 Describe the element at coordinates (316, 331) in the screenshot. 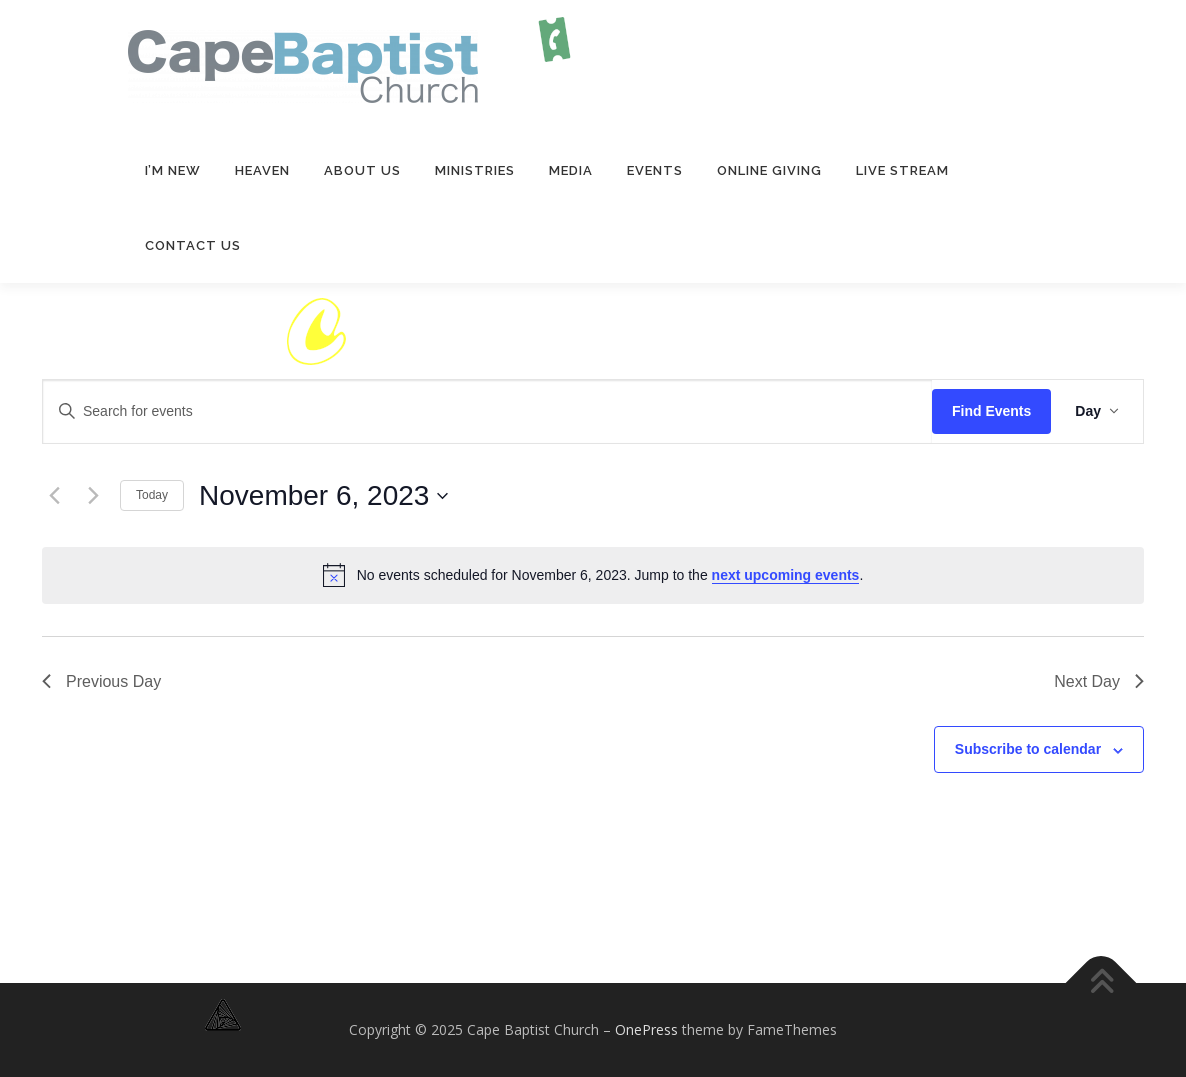

I see `crewai logo` at that location.